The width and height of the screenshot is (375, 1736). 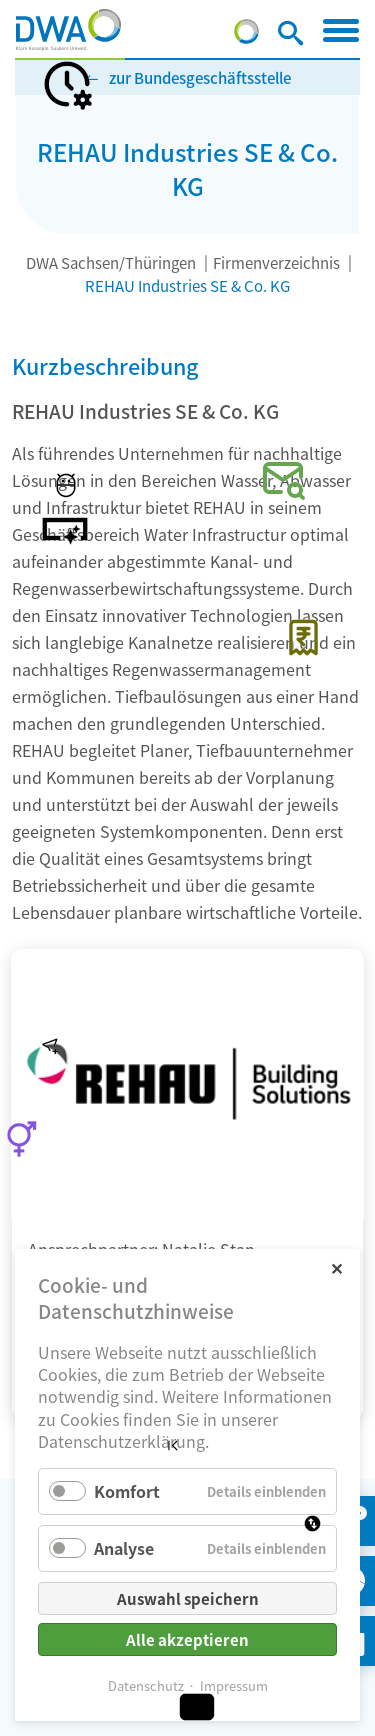 I want to click on add a smart action or AI-powered button, so click(x=65, y=529).